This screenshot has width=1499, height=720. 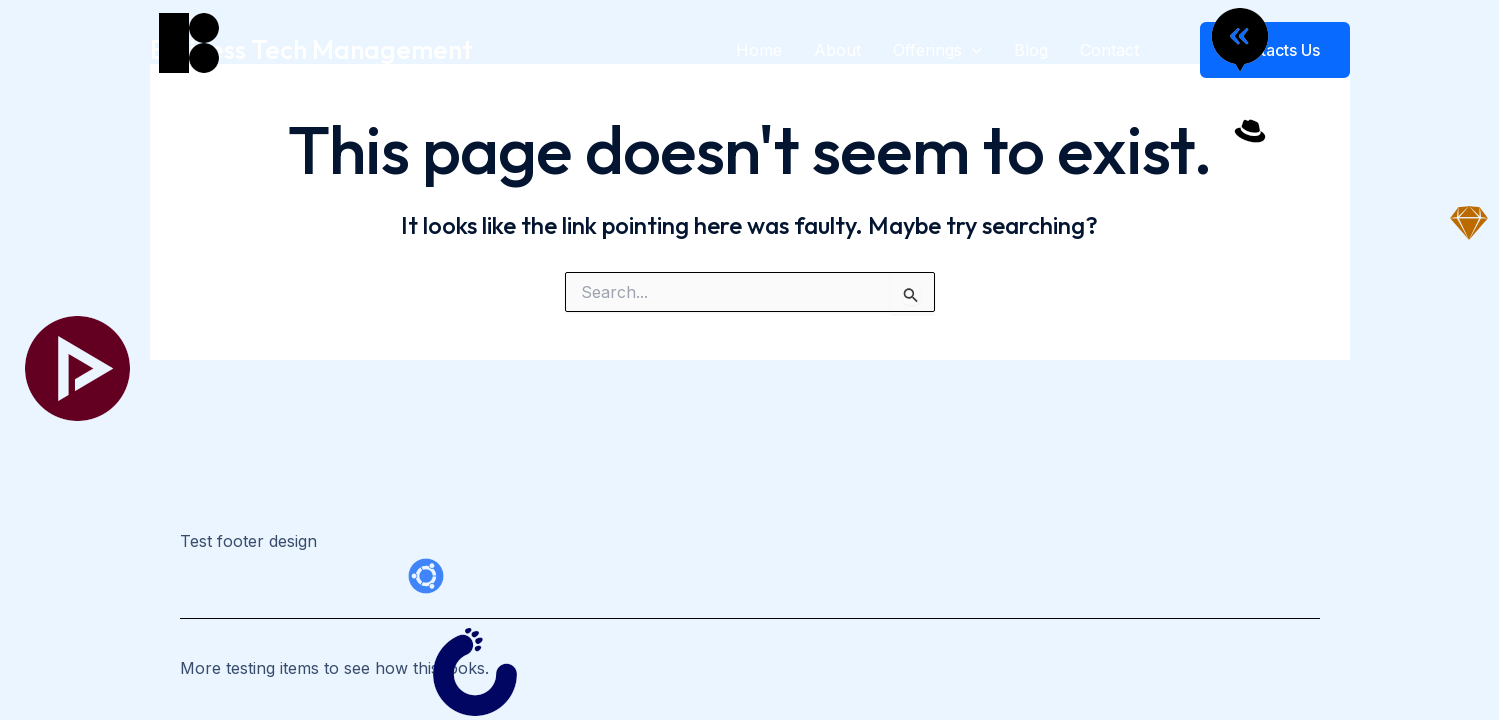 I want to click on icons8 logo, so click(x=189, y=43).